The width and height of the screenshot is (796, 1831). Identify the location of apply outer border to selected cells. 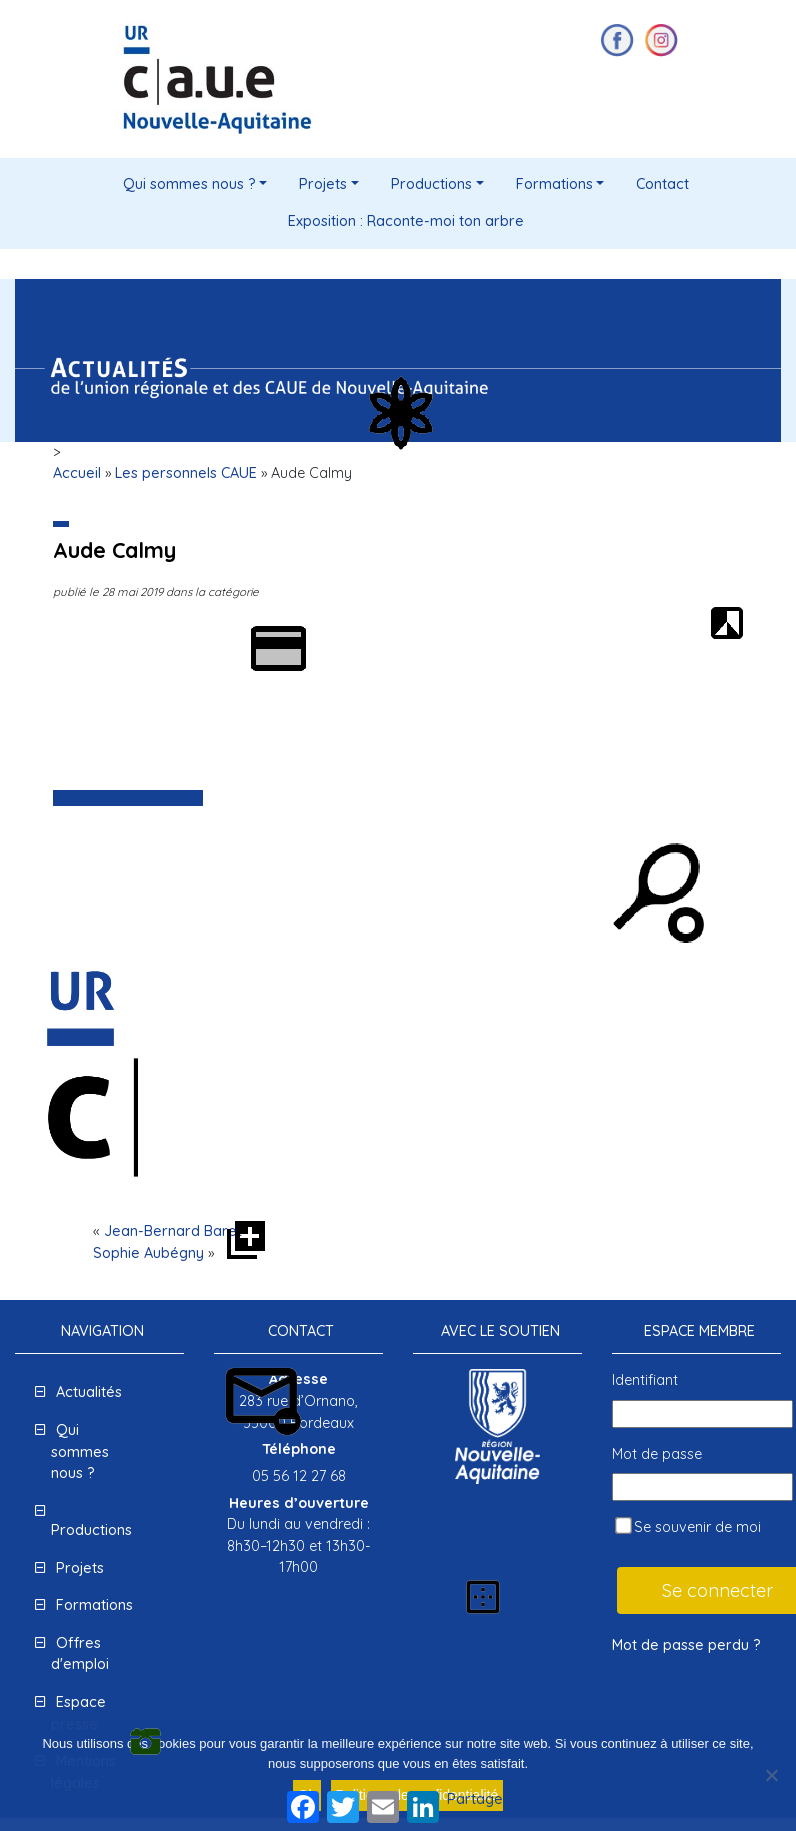
(483, 1597).